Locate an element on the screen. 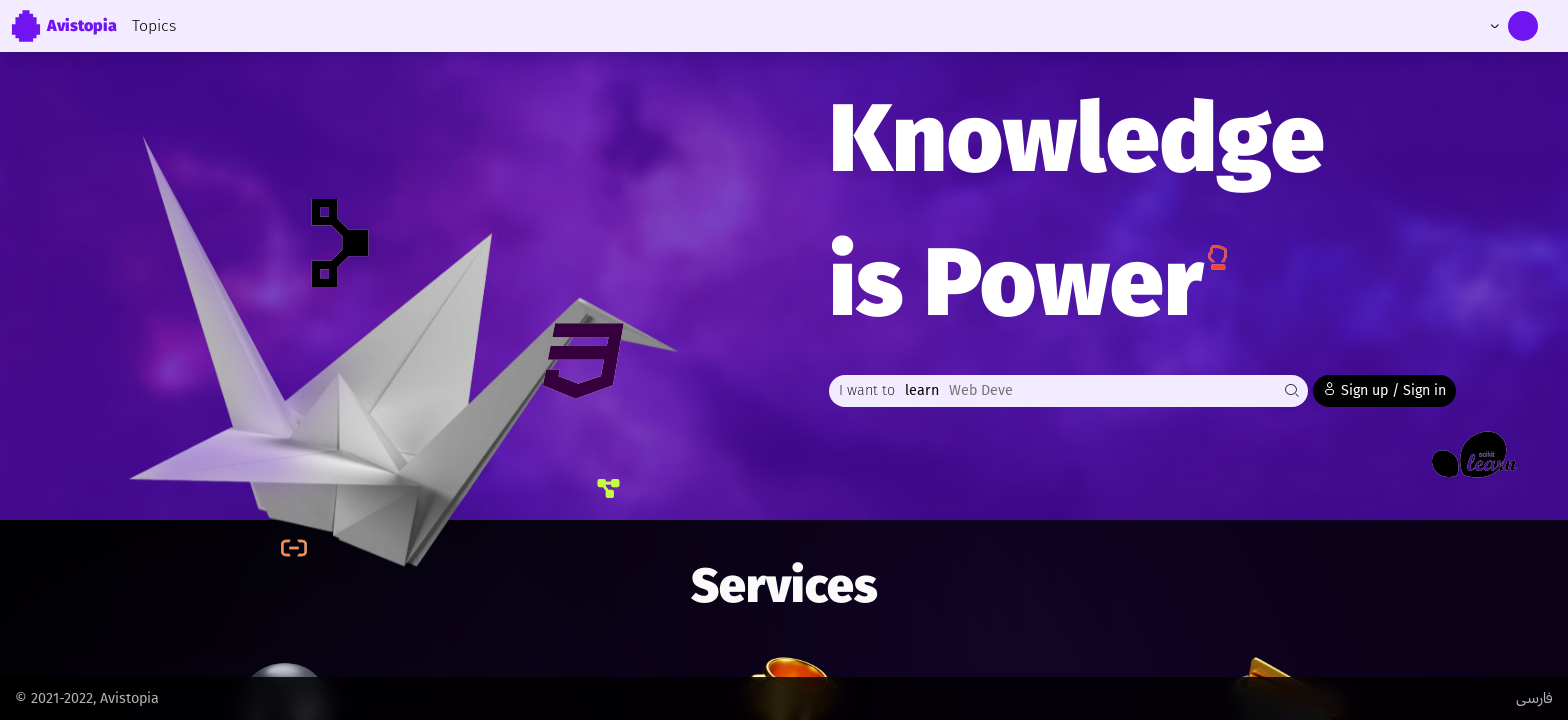 This screenshot has height=720, width=1568. view project workflow or diagram is located at coordinates (608, 488).